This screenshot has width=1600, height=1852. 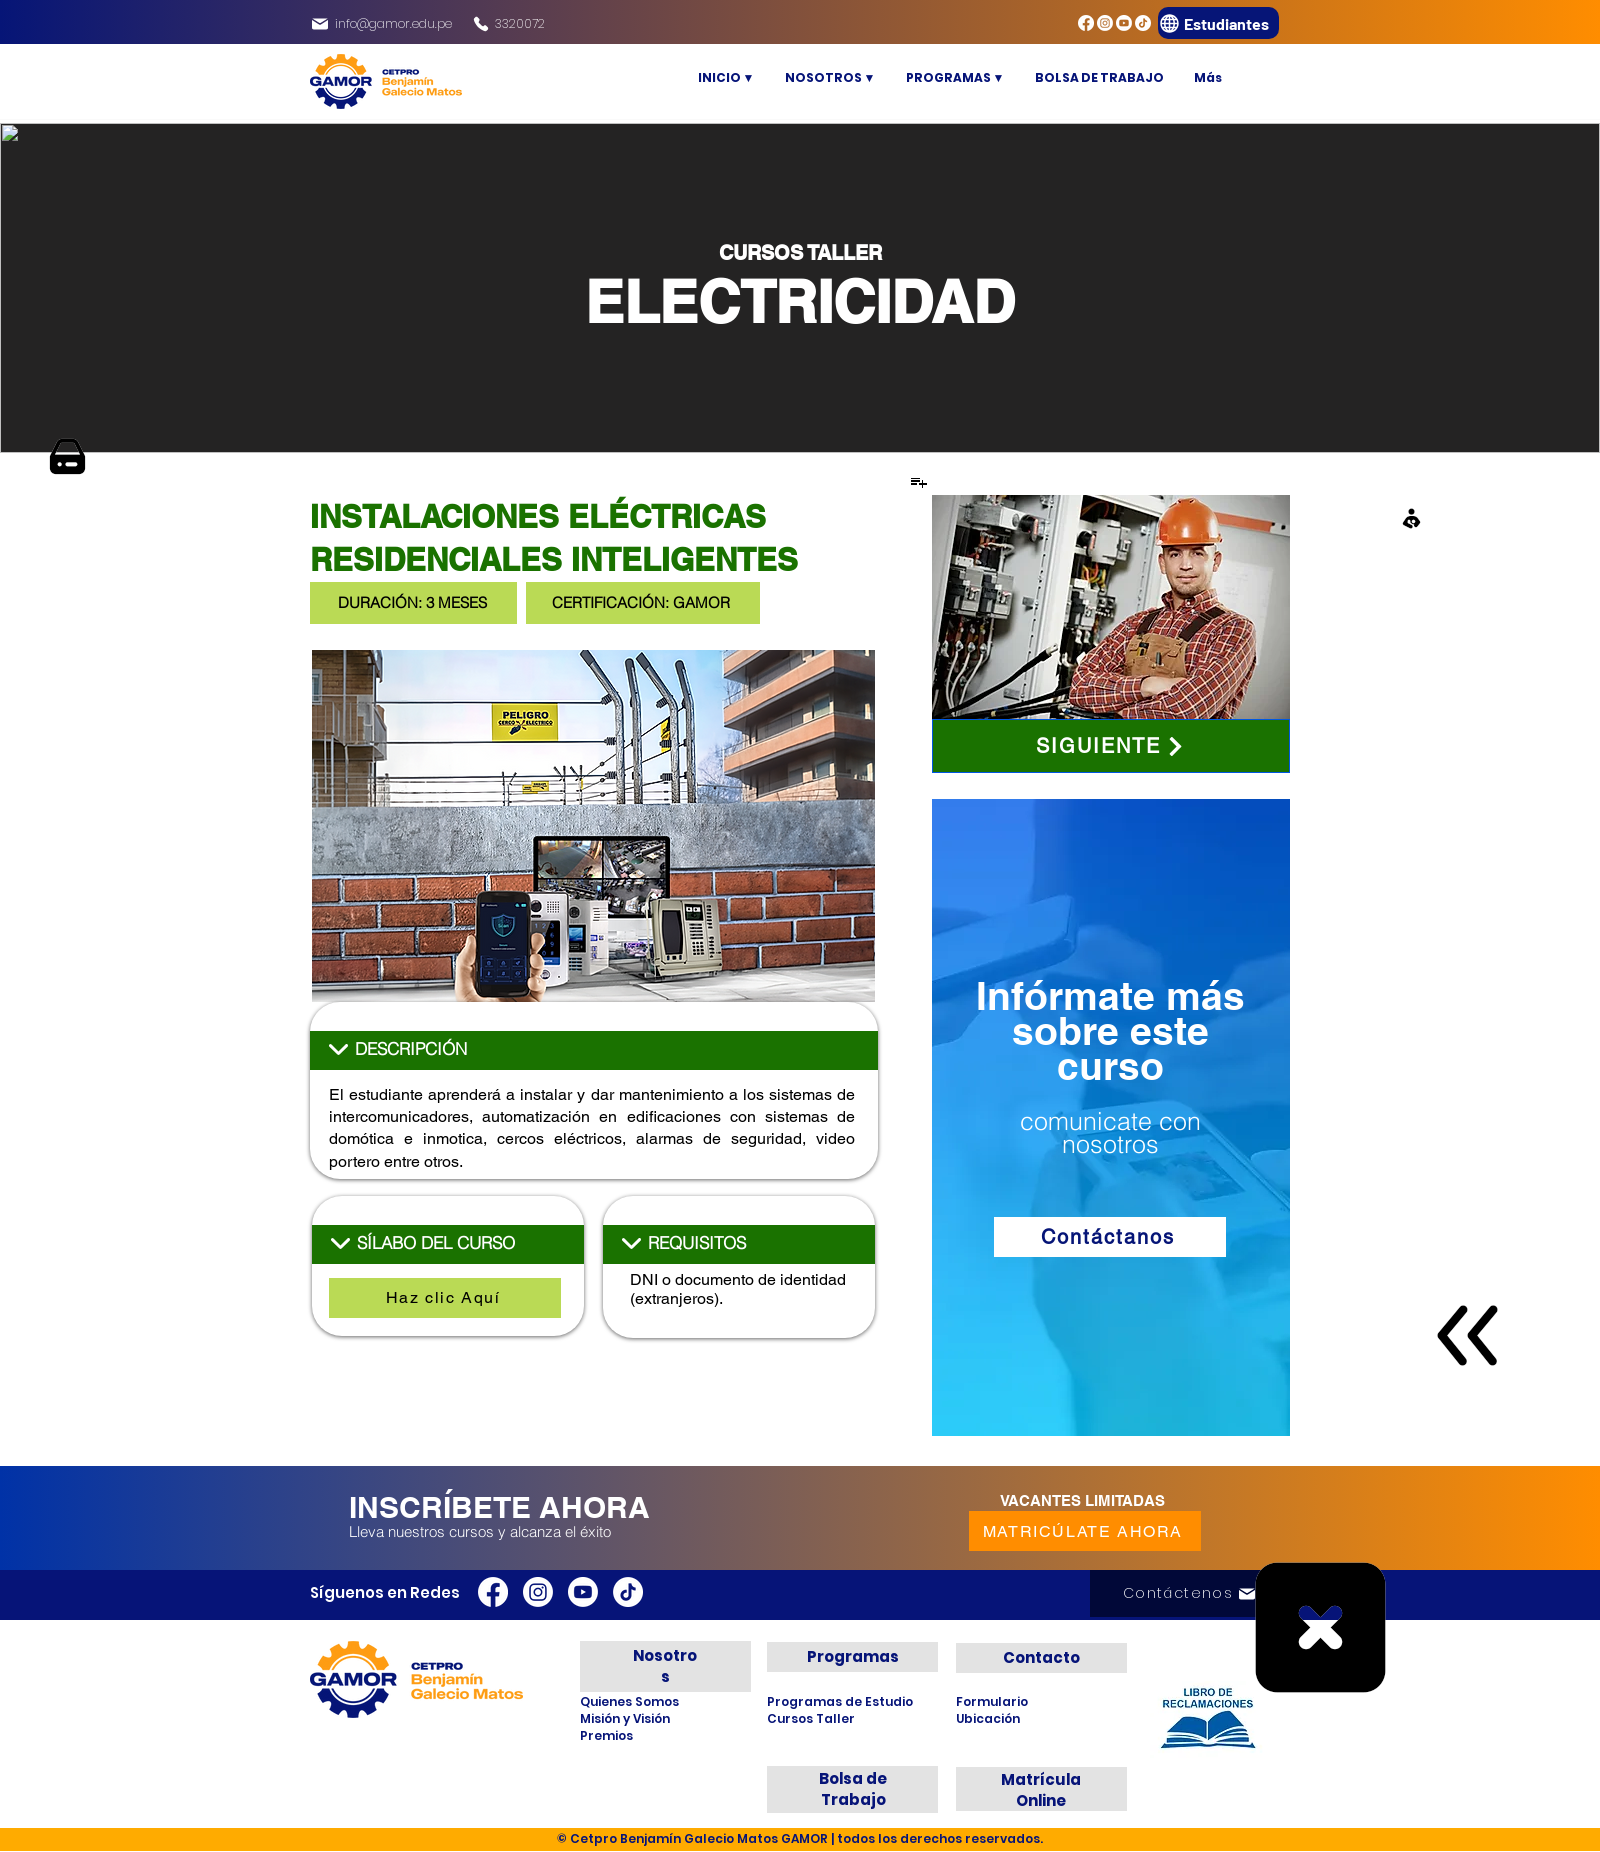 What do you see at coordinates (67, 456) in the screenshot?
I see `access local storage or hard drive` at bounding box center [67, 456].